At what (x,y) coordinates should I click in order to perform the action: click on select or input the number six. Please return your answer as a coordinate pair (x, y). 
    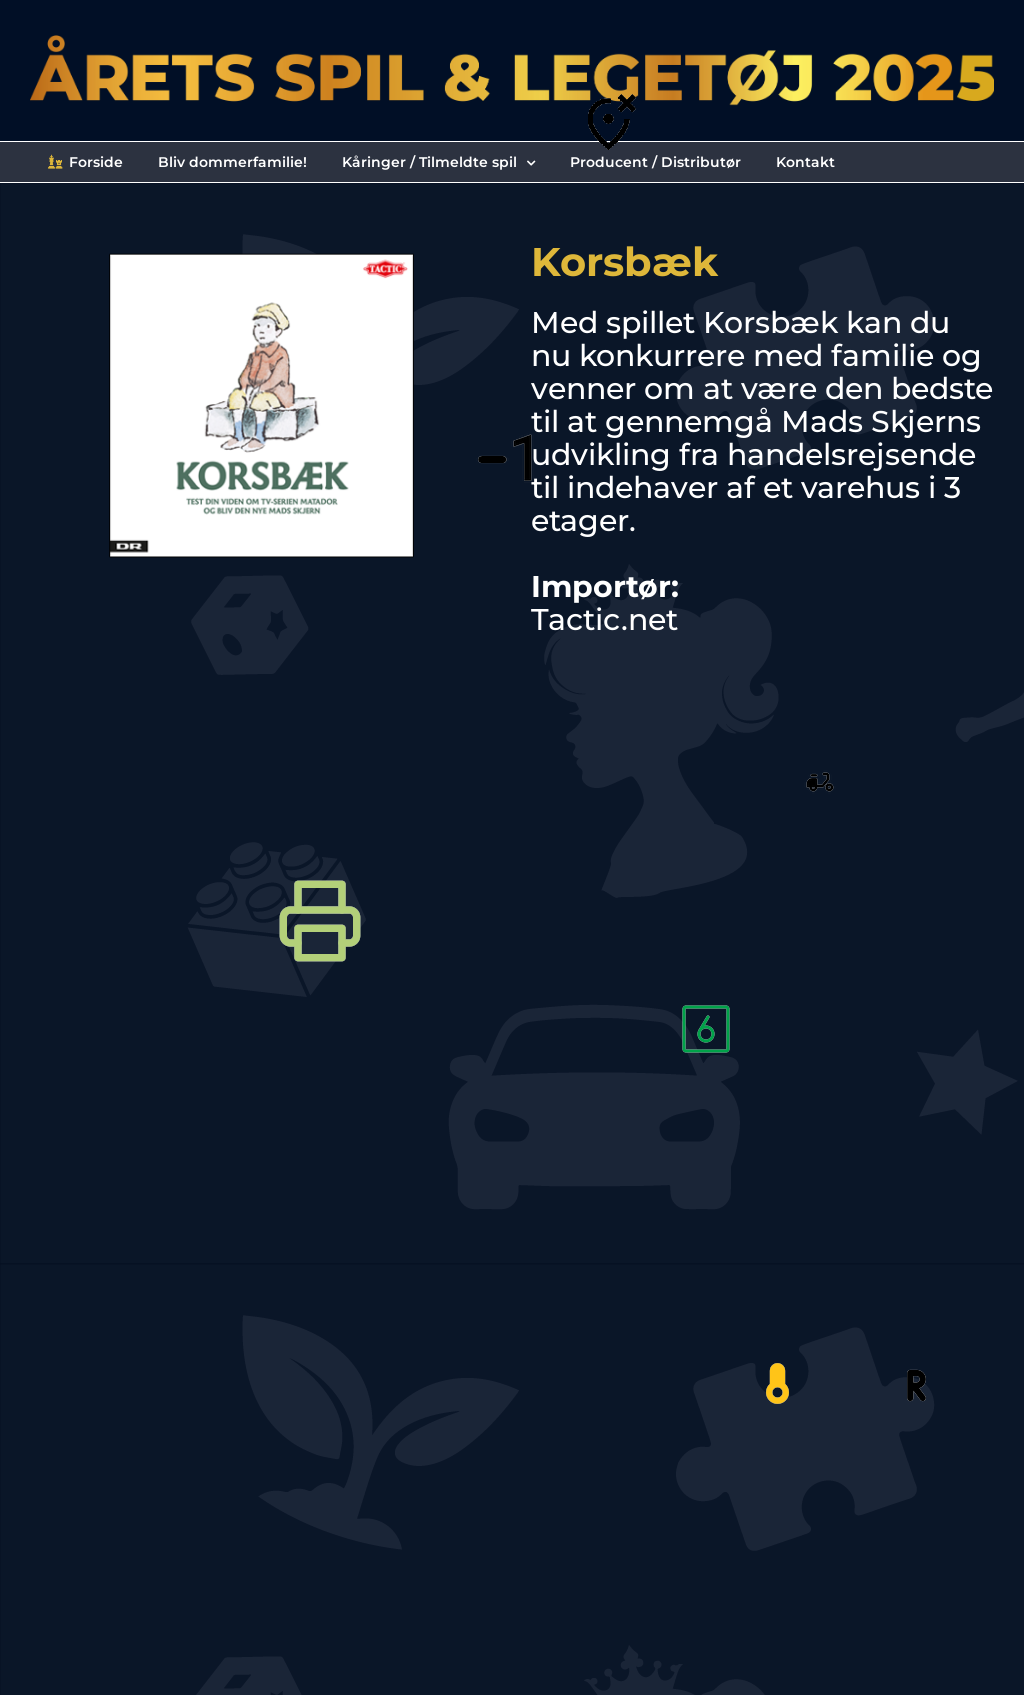
    Looking at the image, I should click on (706, 1029).